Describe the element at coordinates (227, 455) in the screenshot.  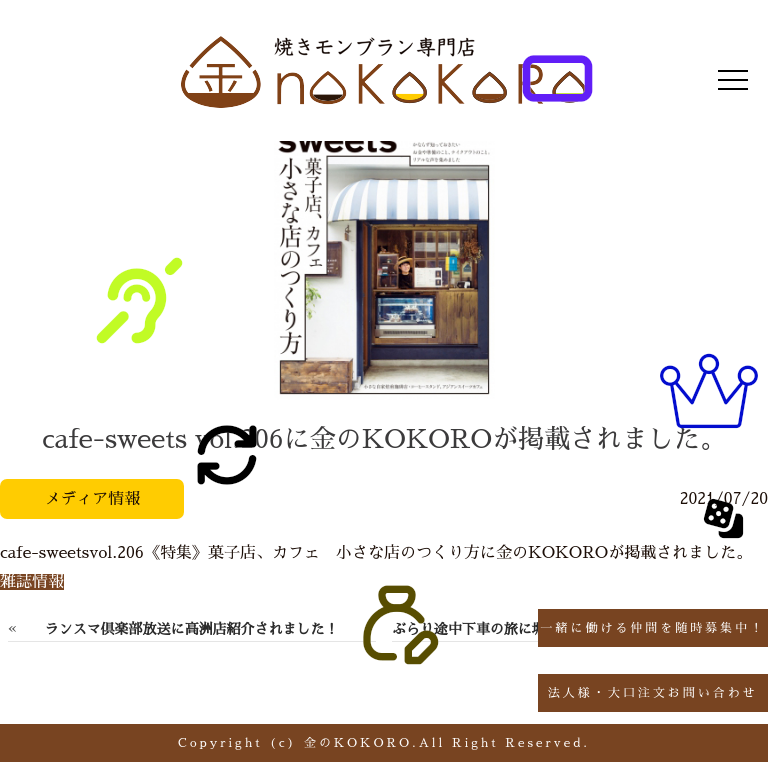
I see `refresh or reload content` at that location.